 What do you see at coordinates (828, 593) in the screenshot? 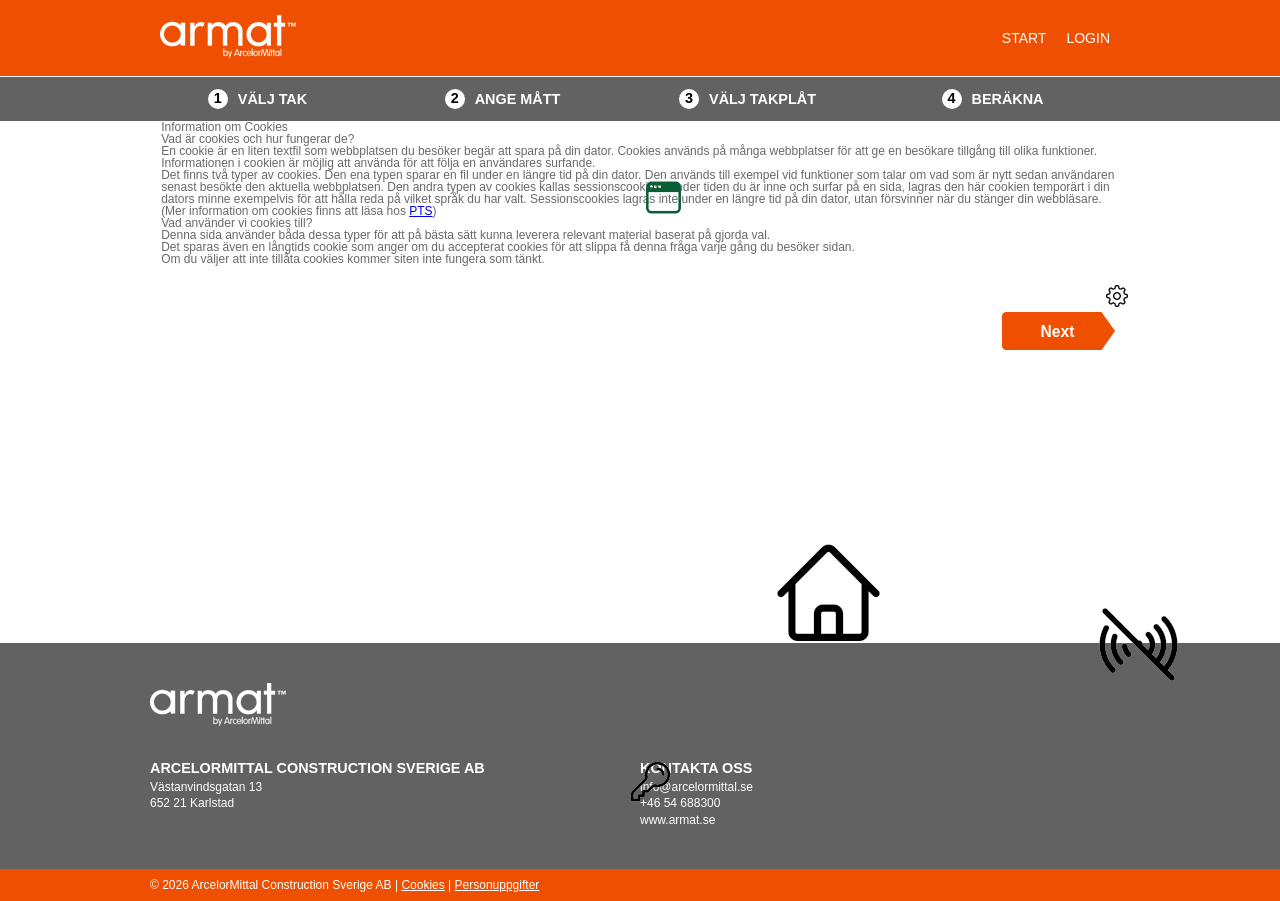
I see `navigate to home screen` at bounding box center [828, 593].